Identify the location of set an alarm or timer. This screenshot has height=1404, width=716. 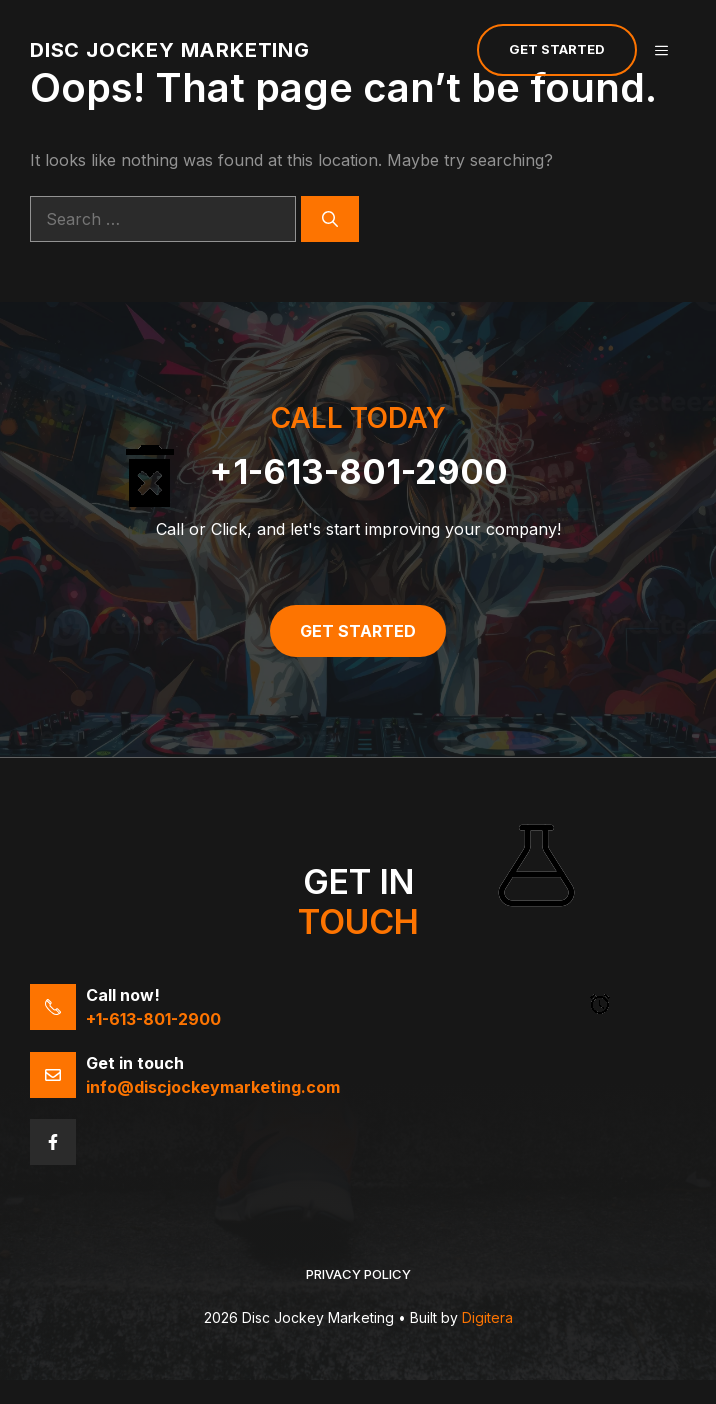
(600, 1004).